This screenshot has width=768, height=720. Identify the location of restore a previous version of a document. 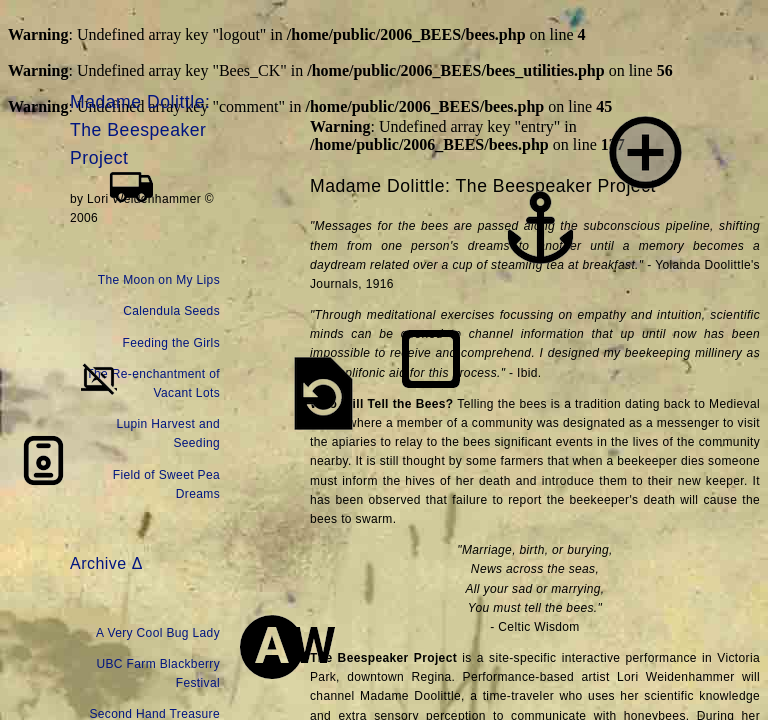
(323, 393).